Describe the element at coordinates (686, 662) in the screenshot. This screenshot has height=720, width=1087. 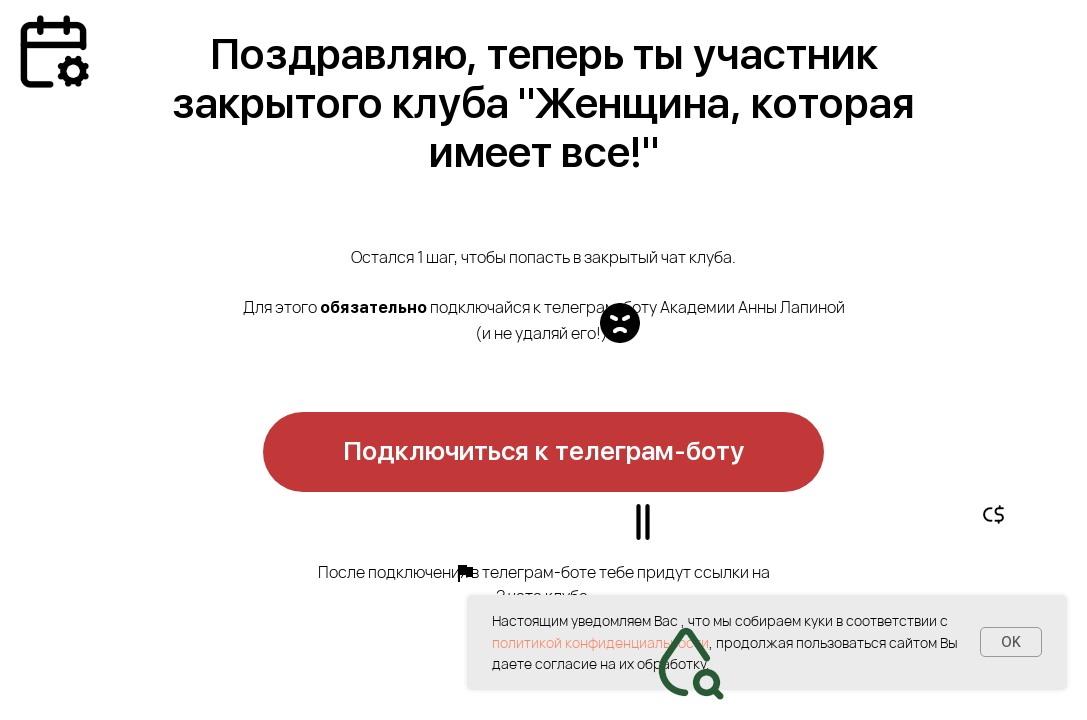
I see `search water or liquid settings` at that location.